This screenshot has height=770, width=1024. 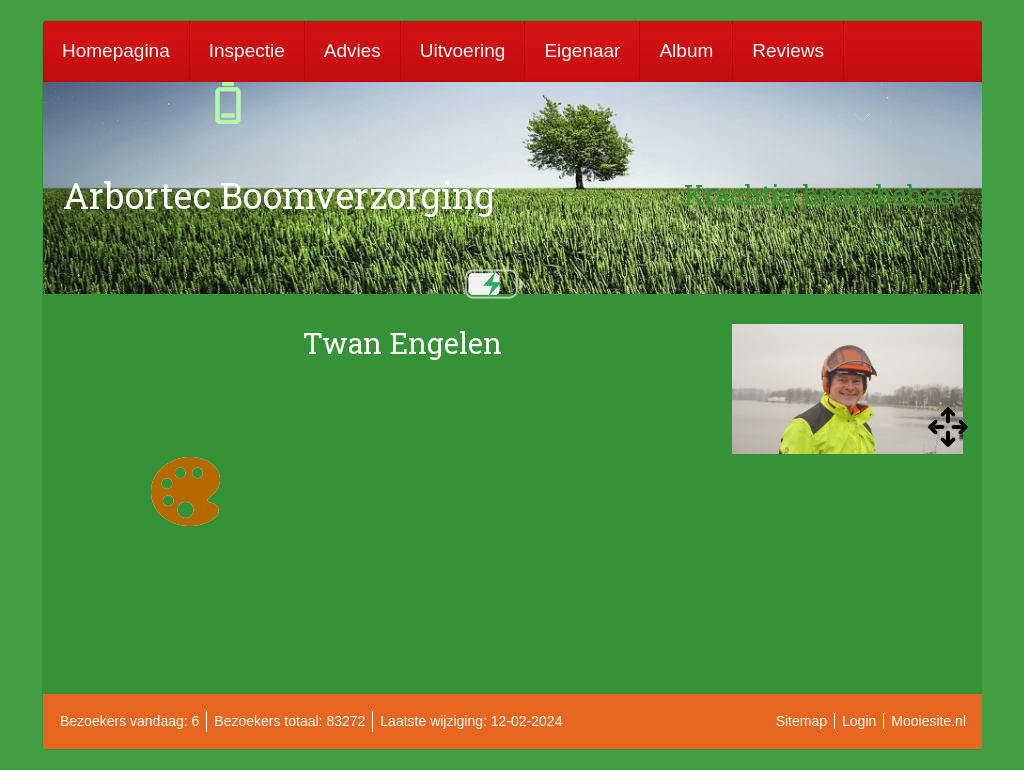 I want to click on open color picker or theme settings, so click(x=185, y=491).